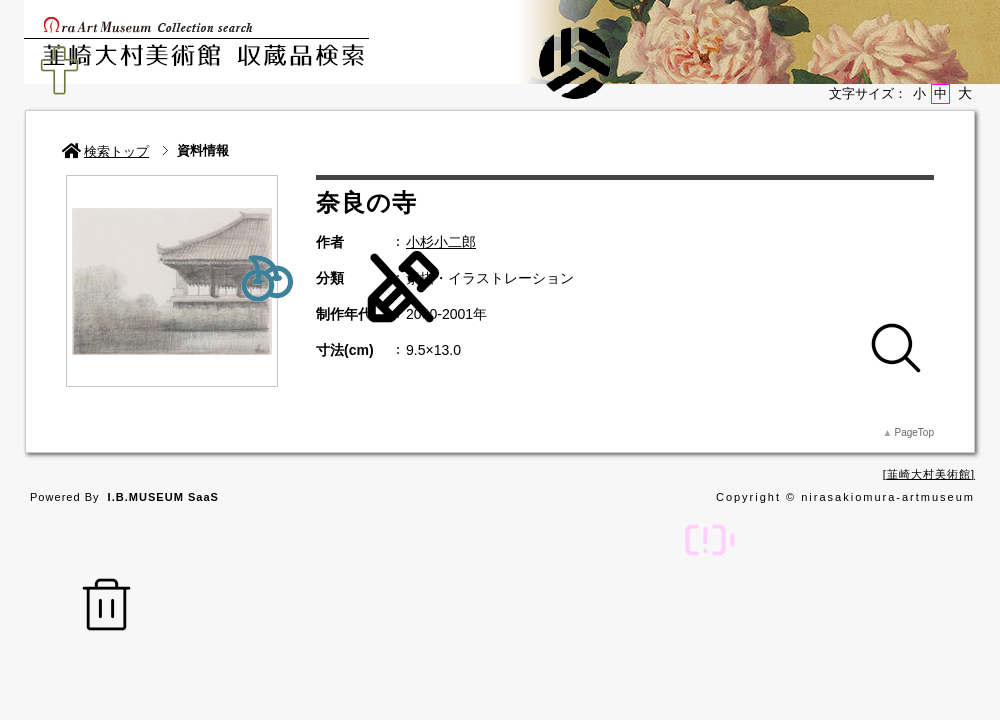 This screenshot has height=720, width=1000. What do you see at coordinates (59, 70) in the screenshot?
I see `represents a religious or faith-based feature` at bounding box center [59, 70].